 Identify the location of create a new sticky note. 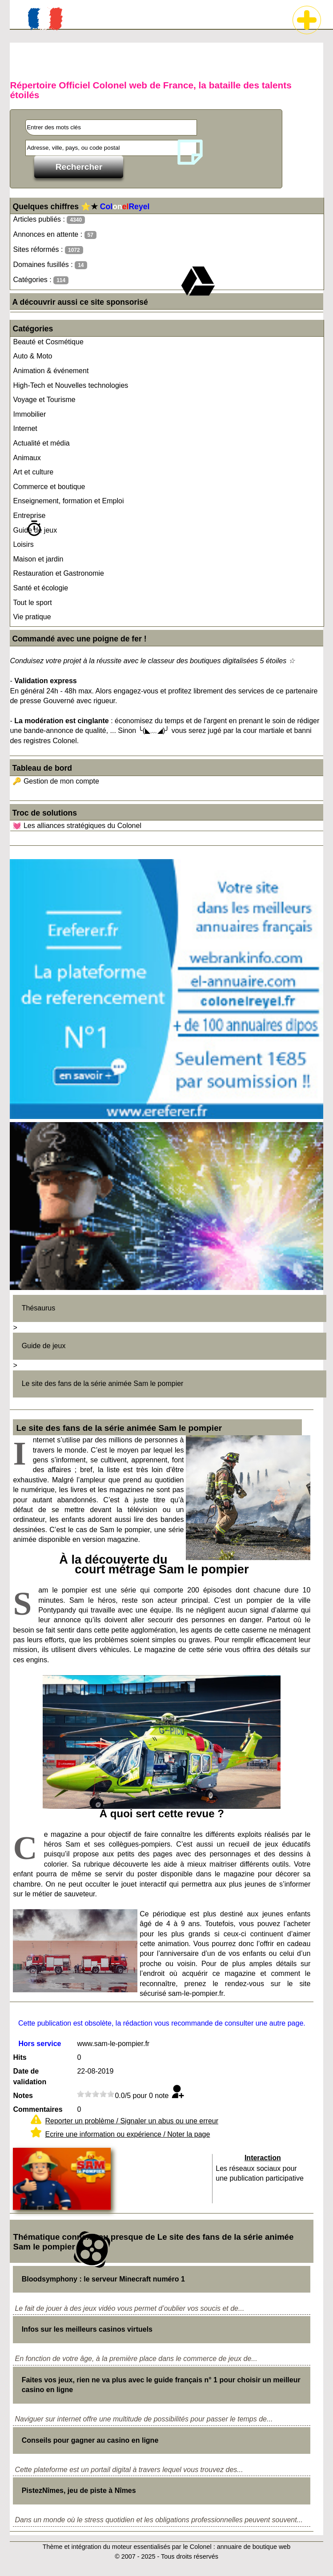
(190, 152).